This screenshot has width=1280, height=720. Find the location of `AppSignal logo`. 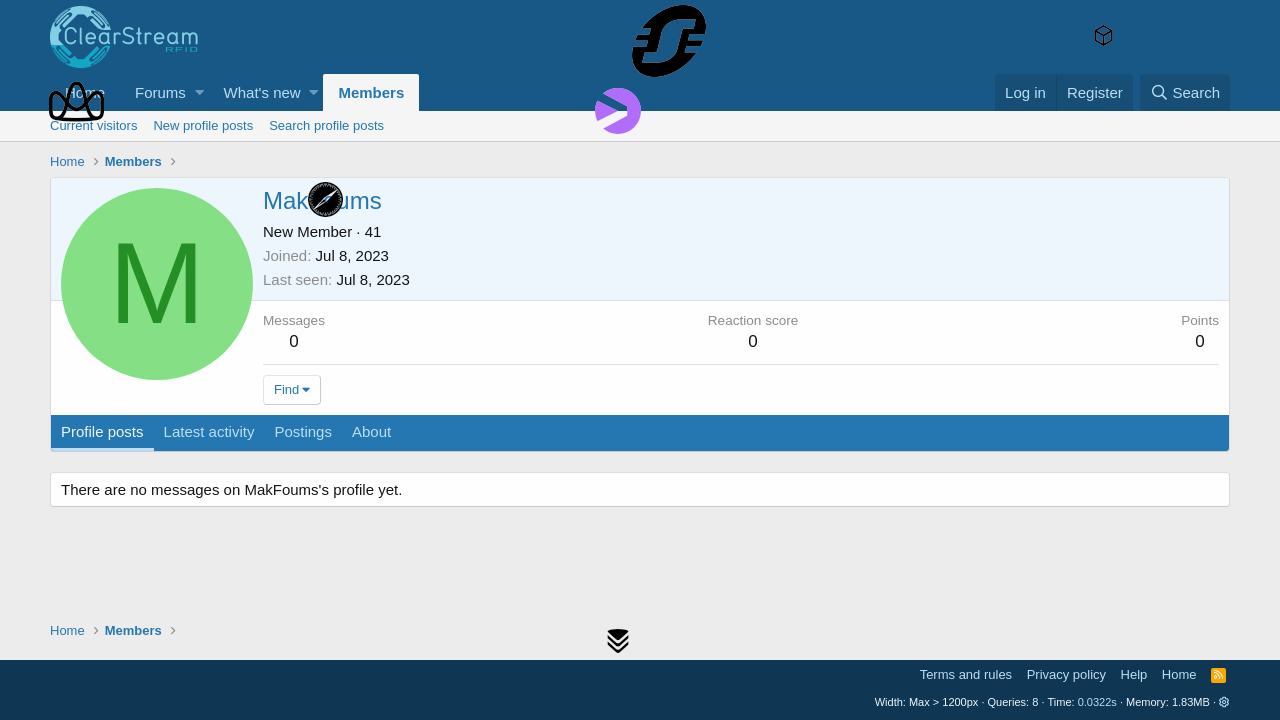

AppSignal logo is located at coordinates (76, 101).